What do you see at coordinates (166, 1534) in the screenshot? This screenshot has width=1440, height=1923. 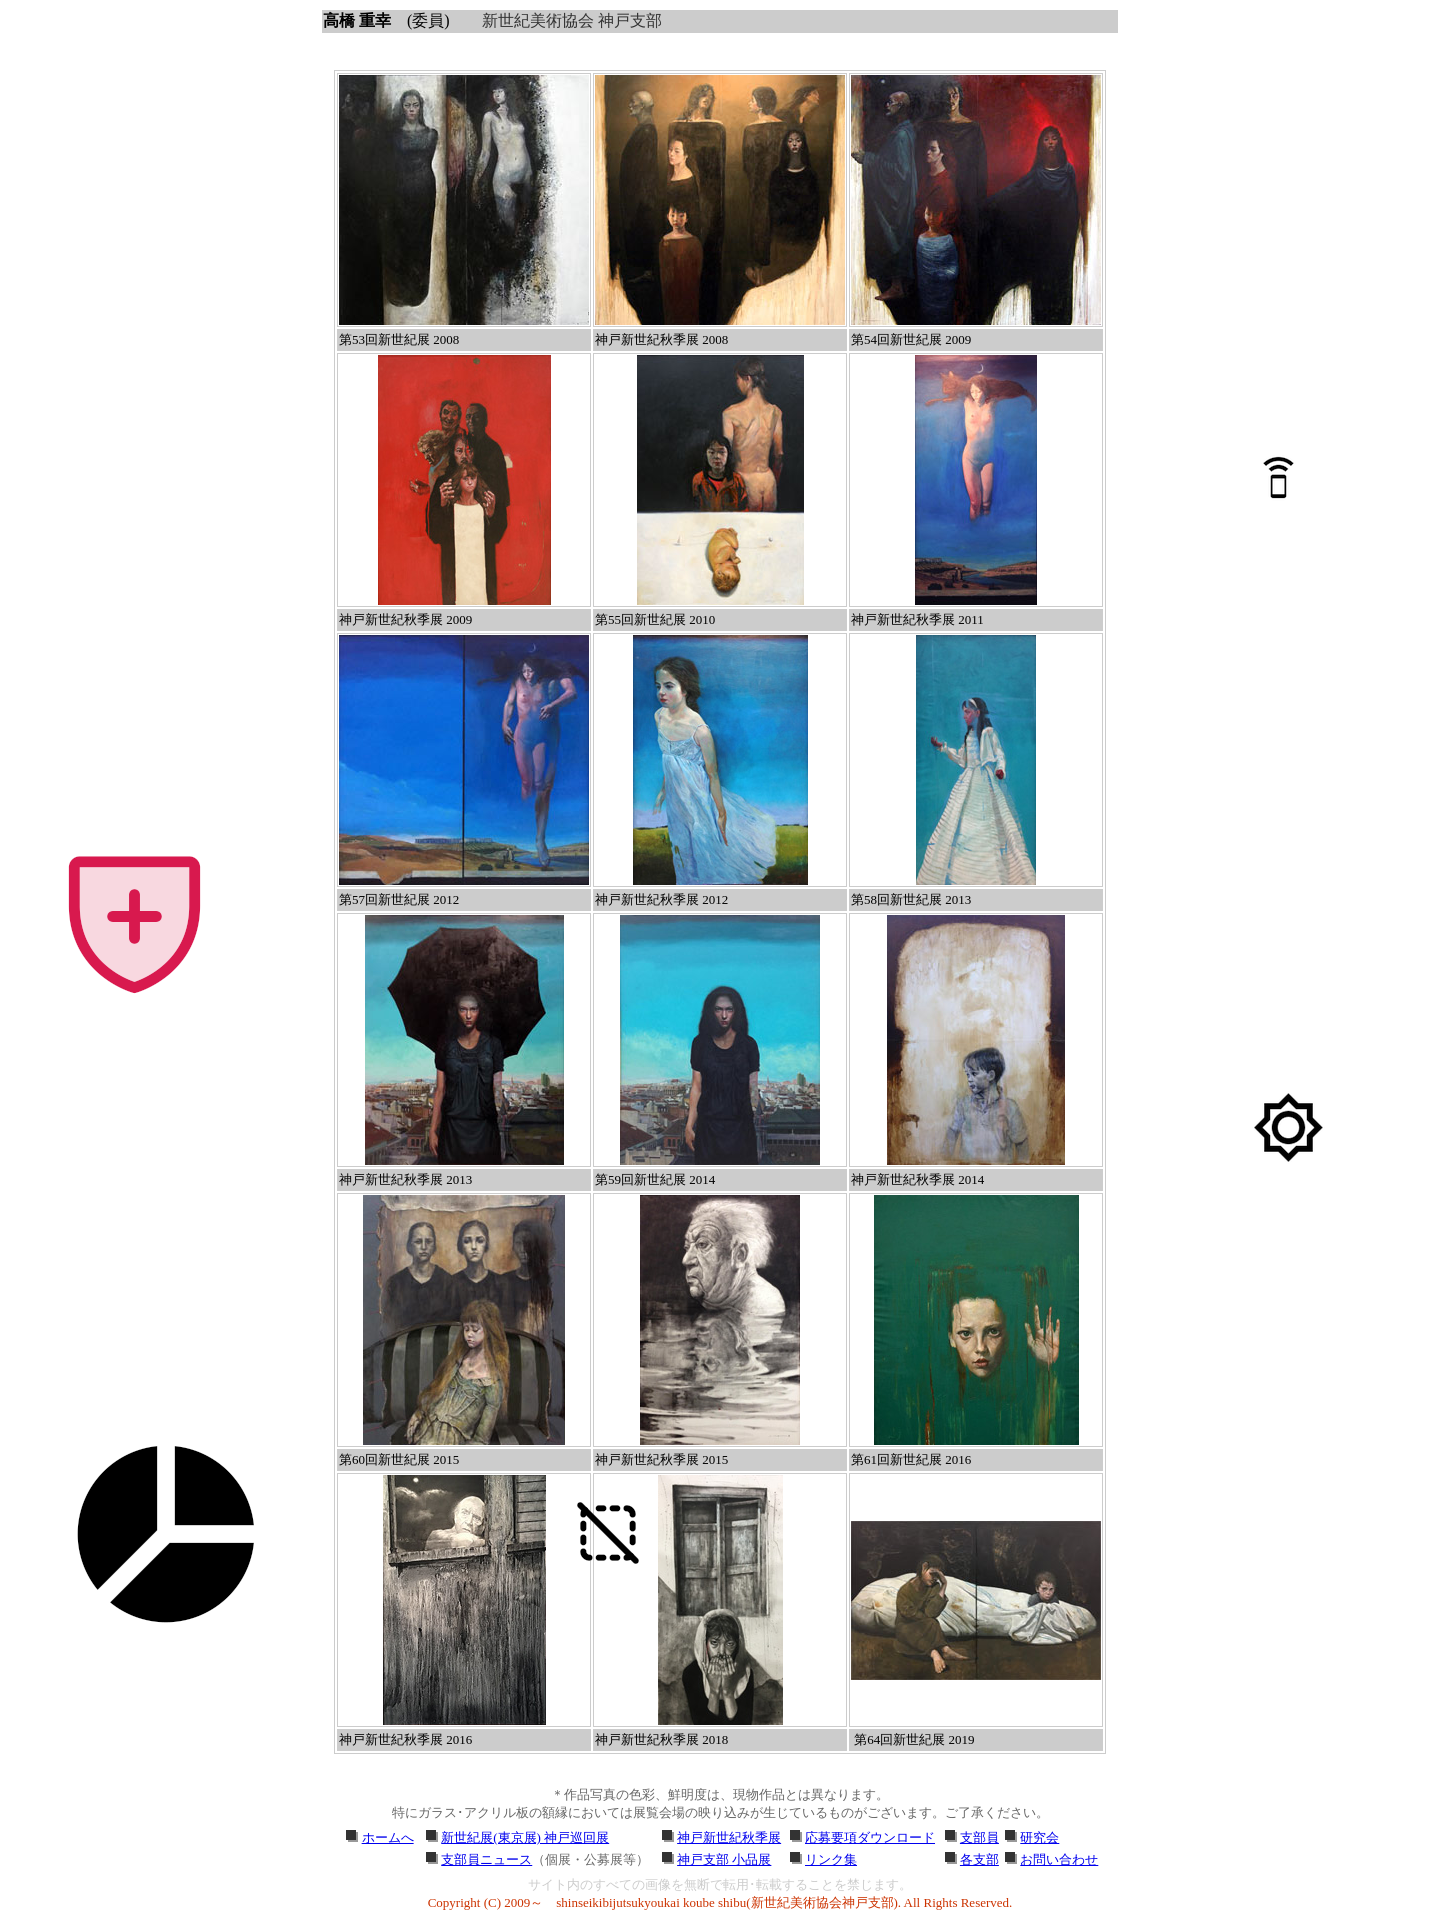 I see `view data breakdown by category` at bounding box center [166, 1534].